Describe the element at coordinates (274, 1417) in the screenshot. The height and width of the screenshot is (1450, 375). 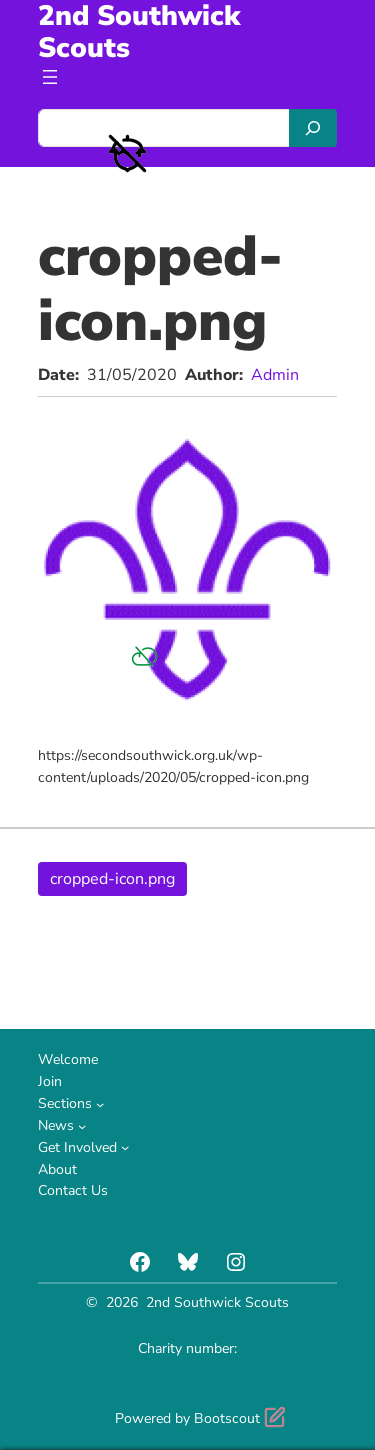
I see `compose a new post or message` at that location.